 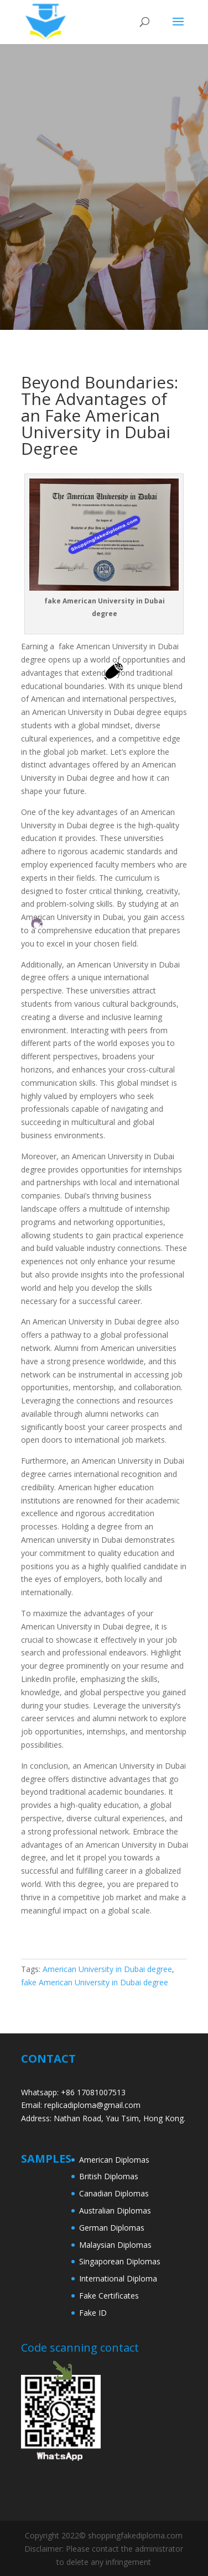 I want to click on indicates pest infestation or decay status, so click(x=37, y=923).